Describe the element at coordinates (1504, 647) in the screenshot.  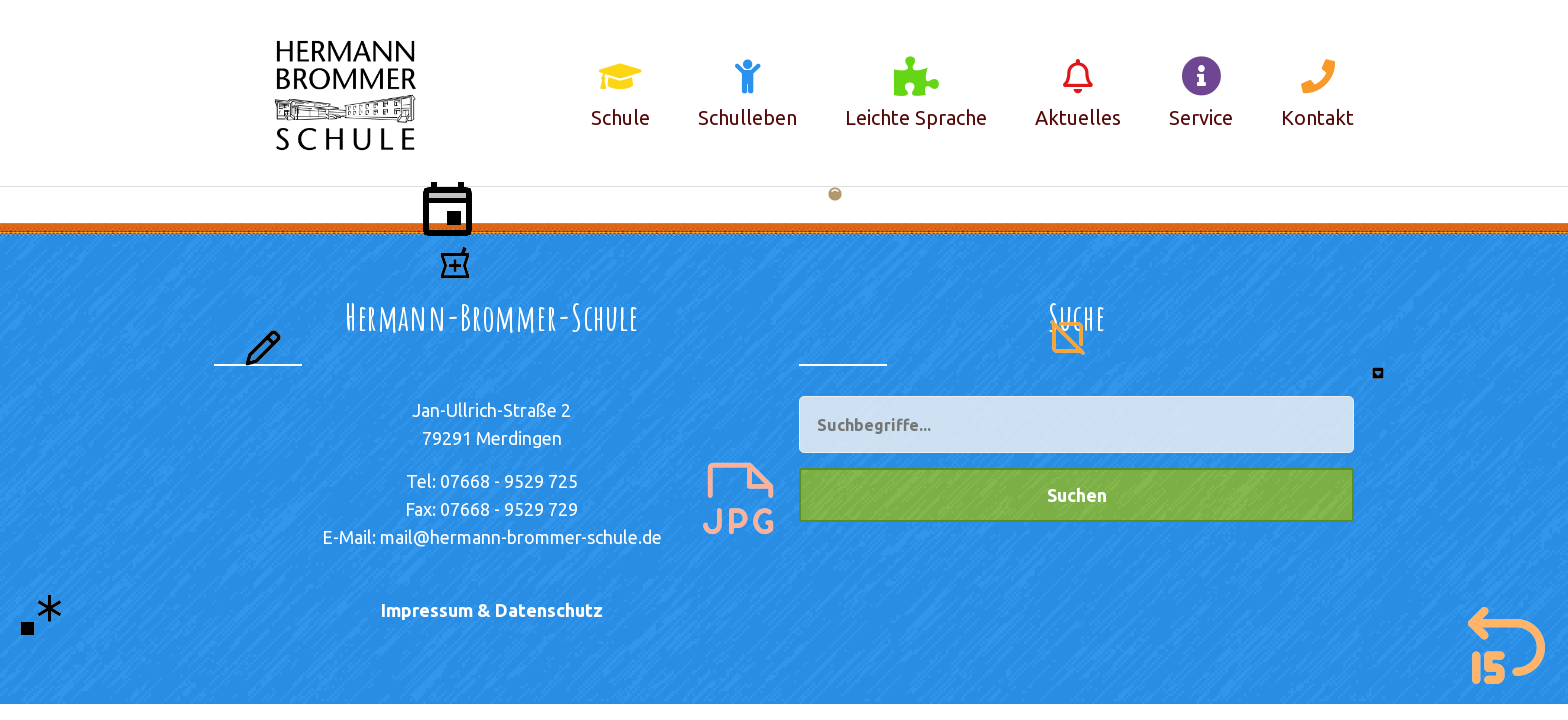
I see `skip back 15 seconds in media playback` at that location.